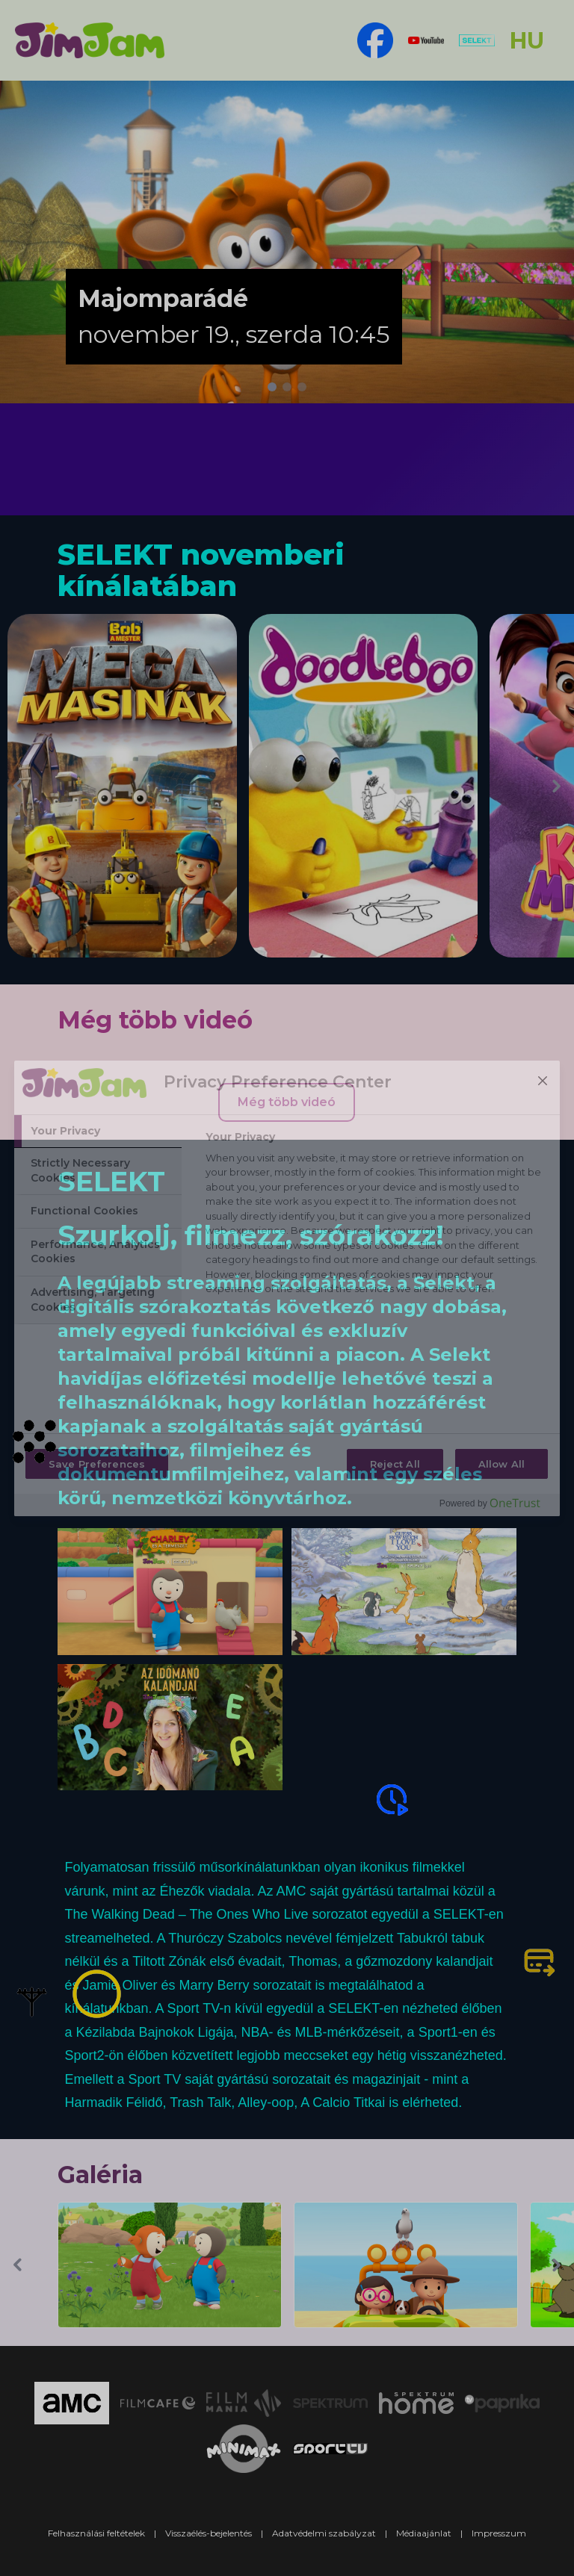 The height and width of the screenshot is (2576, 574). I want to click on indicates electrical or power utilities, so click(31, 2002).